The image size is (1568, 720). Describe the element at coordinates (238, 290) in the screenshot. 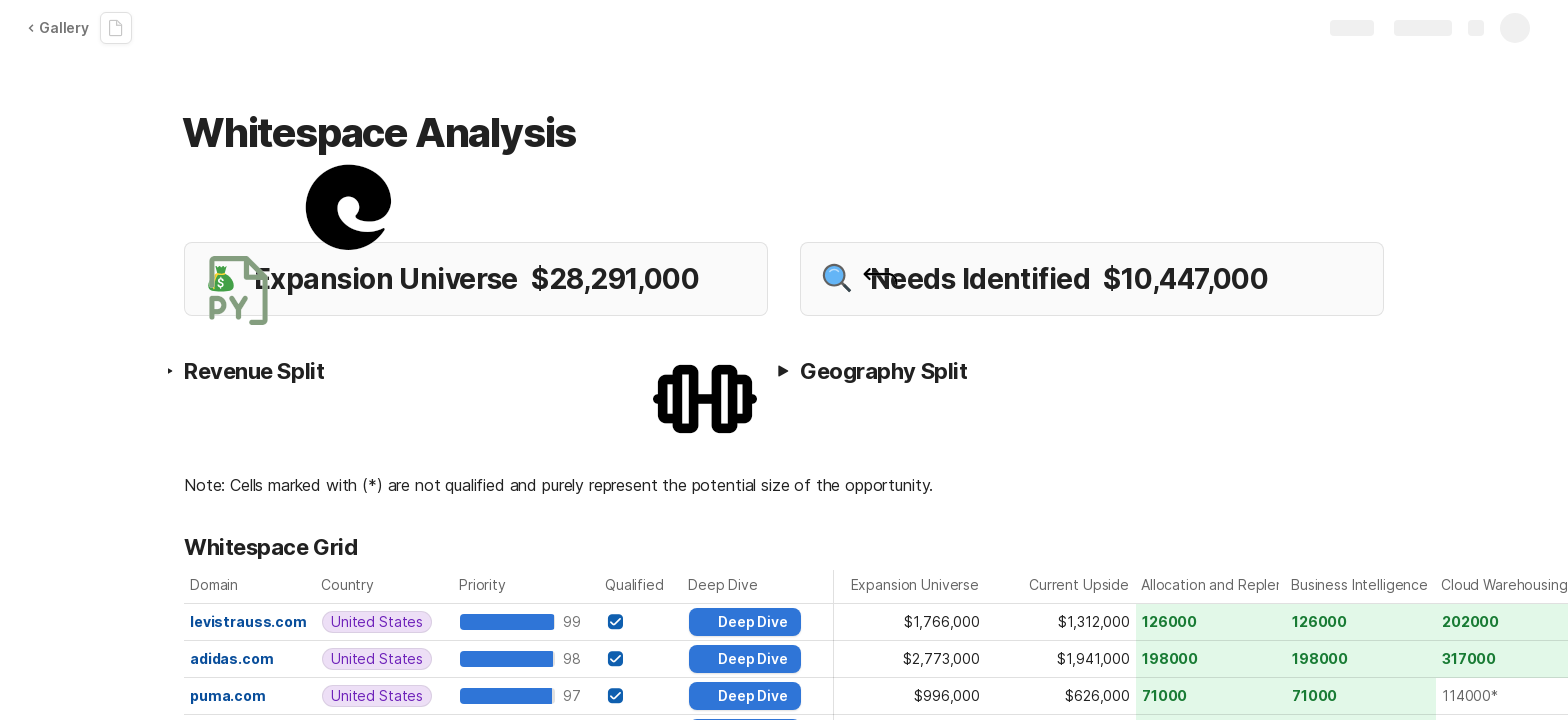

I see `a python script or .py file` at that location.